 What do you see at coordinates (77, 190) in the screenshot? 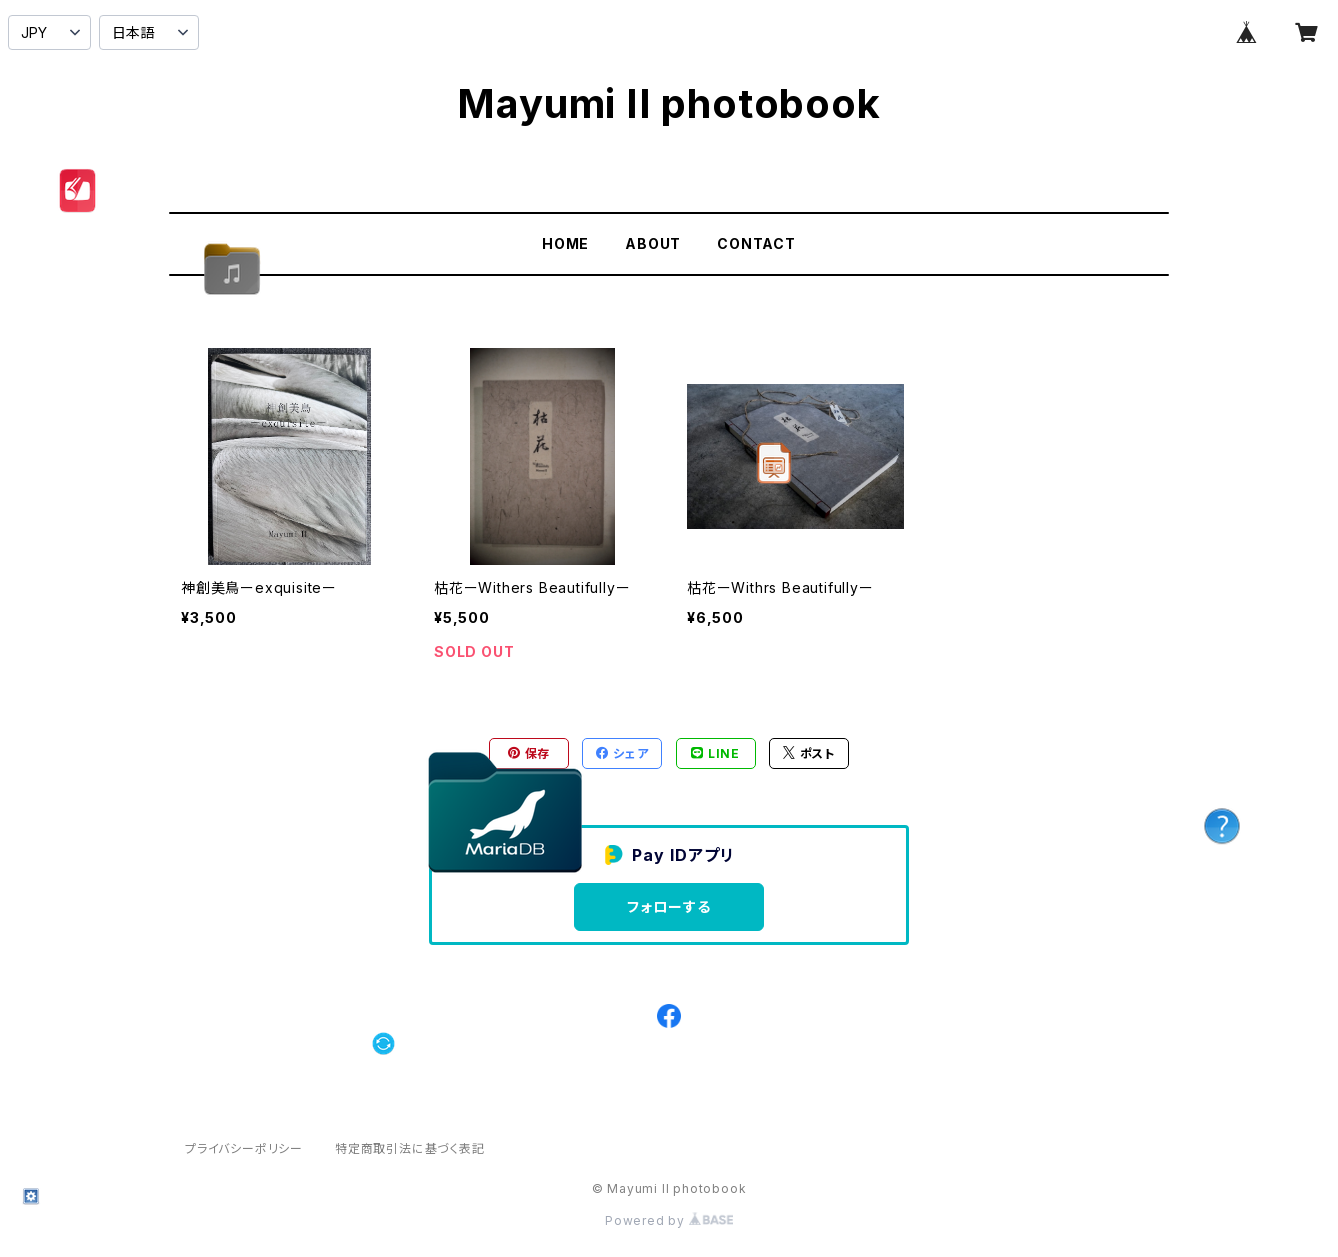
I see `an EPS image file` at bounding box center [77, 190].